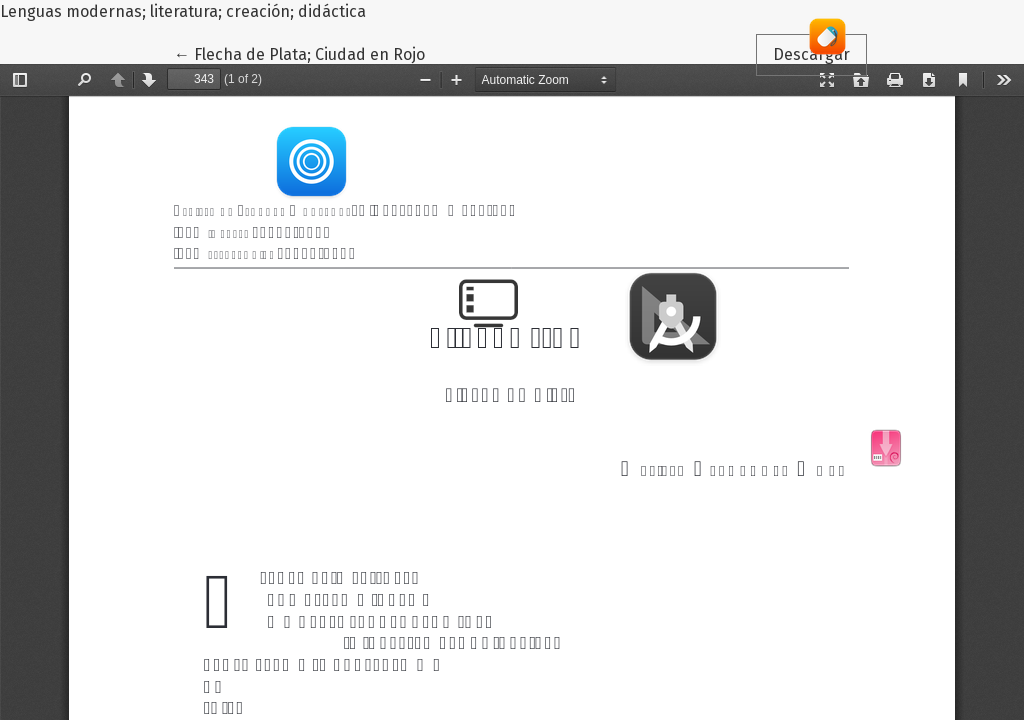 The height and width of the screenshot is (720, 1024). I want to click on access ubuntu panel preferences, so click(488, 301).